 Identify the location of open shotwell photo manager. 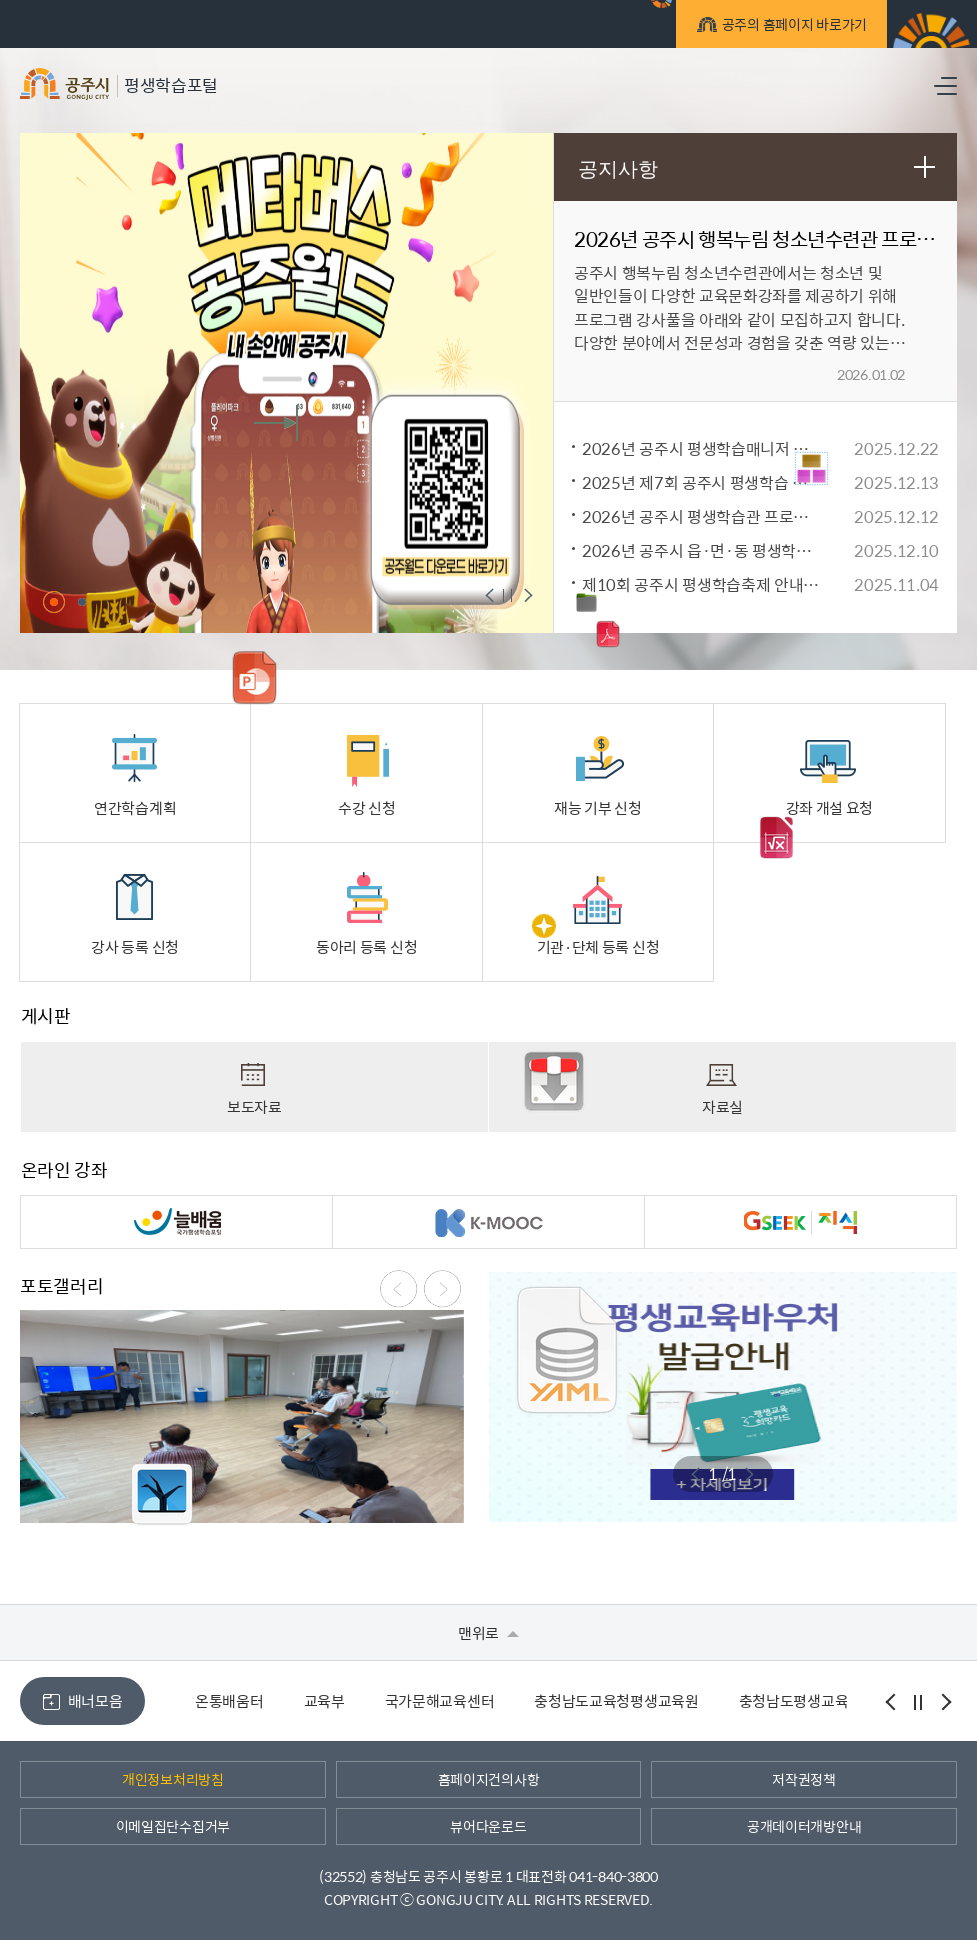
(162, 1494).